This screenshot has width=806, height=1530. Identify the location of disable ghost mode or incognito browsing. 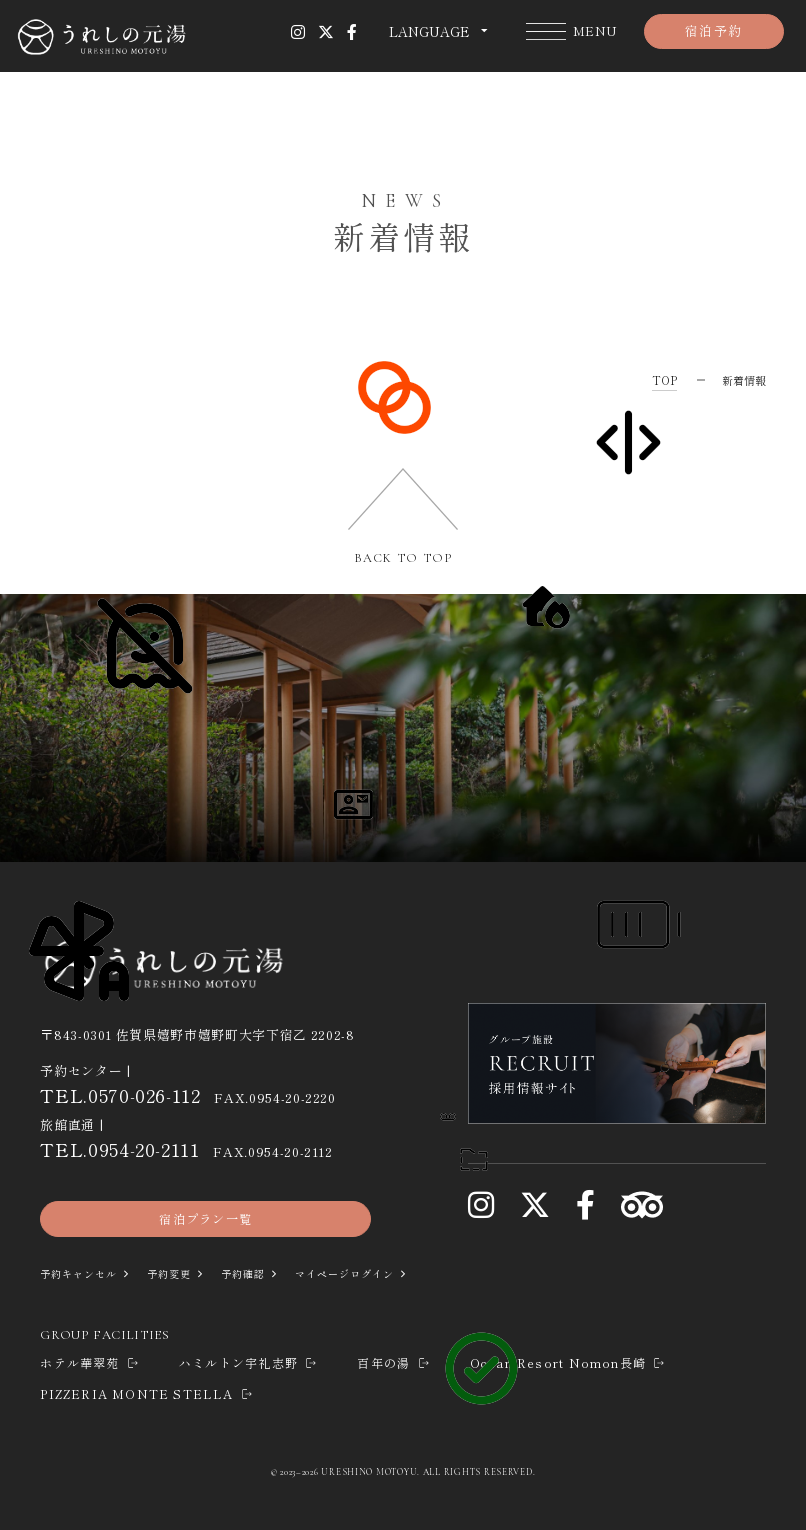
(145, 646).